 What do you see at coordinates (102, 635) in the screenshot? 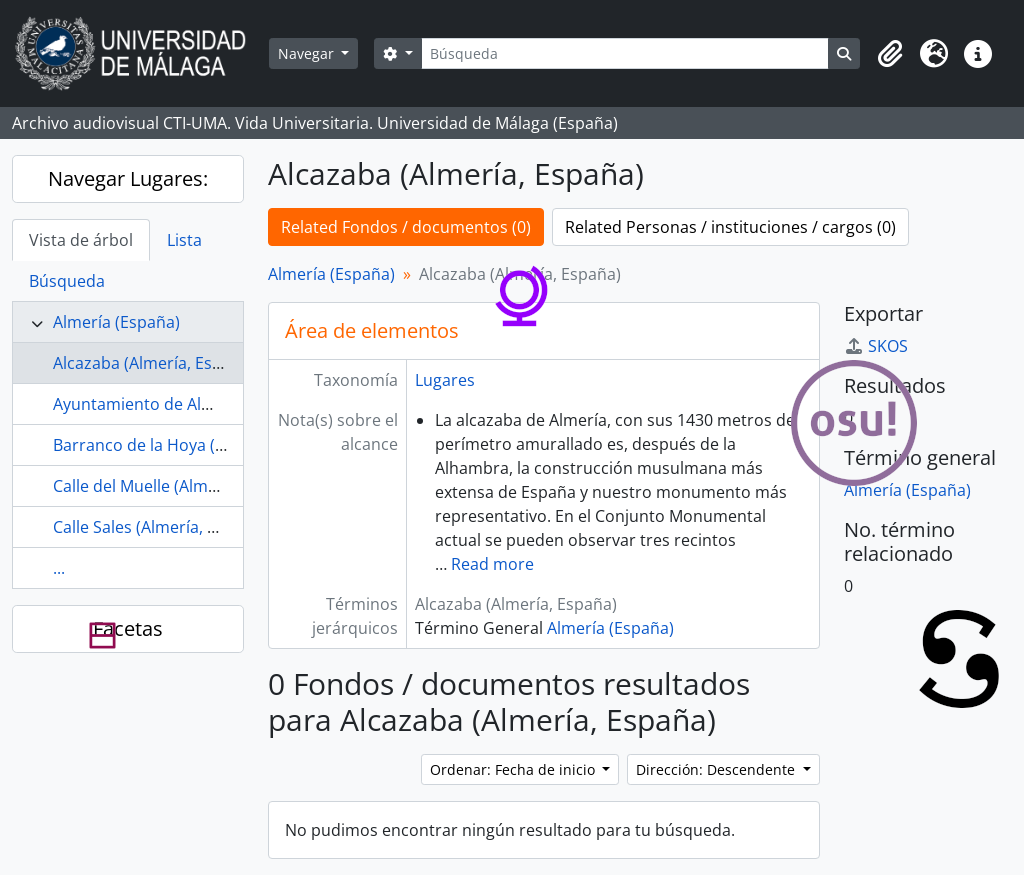
I see `switch to horizontal row layout` at bounding box center [102, 635].